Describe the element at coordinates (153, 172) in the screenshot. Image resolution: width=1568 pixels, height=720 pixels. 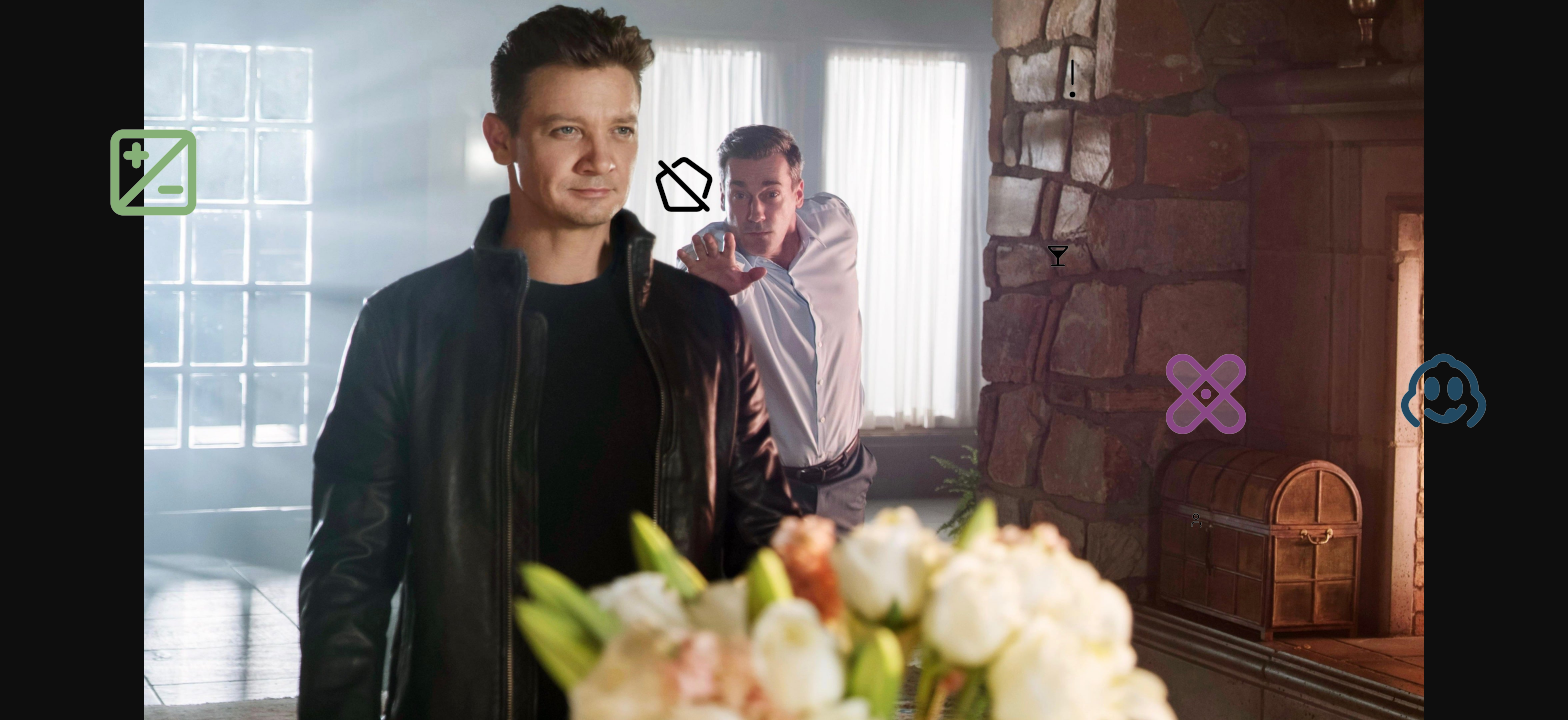
I see `adjust exposure settings for a photo` at that location.